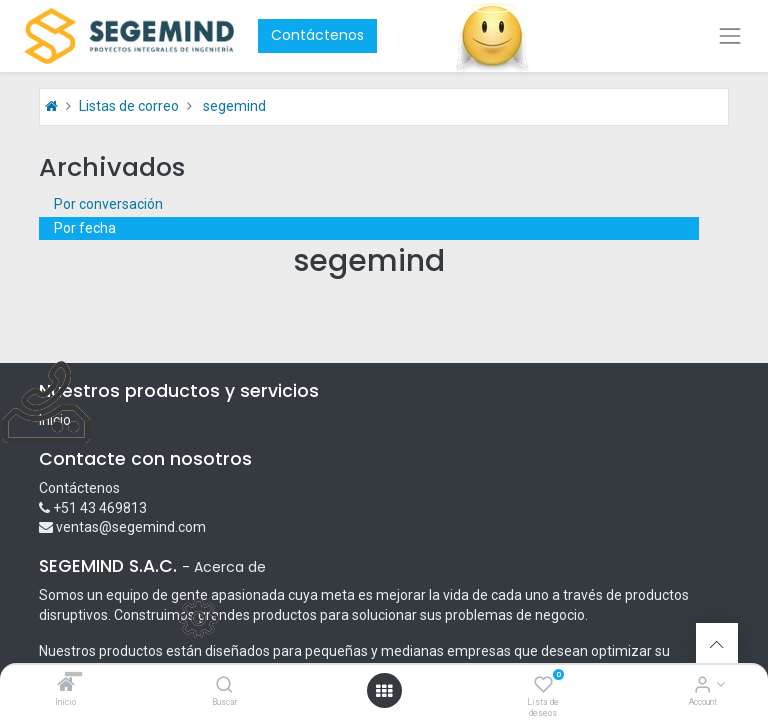 The image size is (768, 720). I want to click on access application settings or preferences, so click(198, 618).